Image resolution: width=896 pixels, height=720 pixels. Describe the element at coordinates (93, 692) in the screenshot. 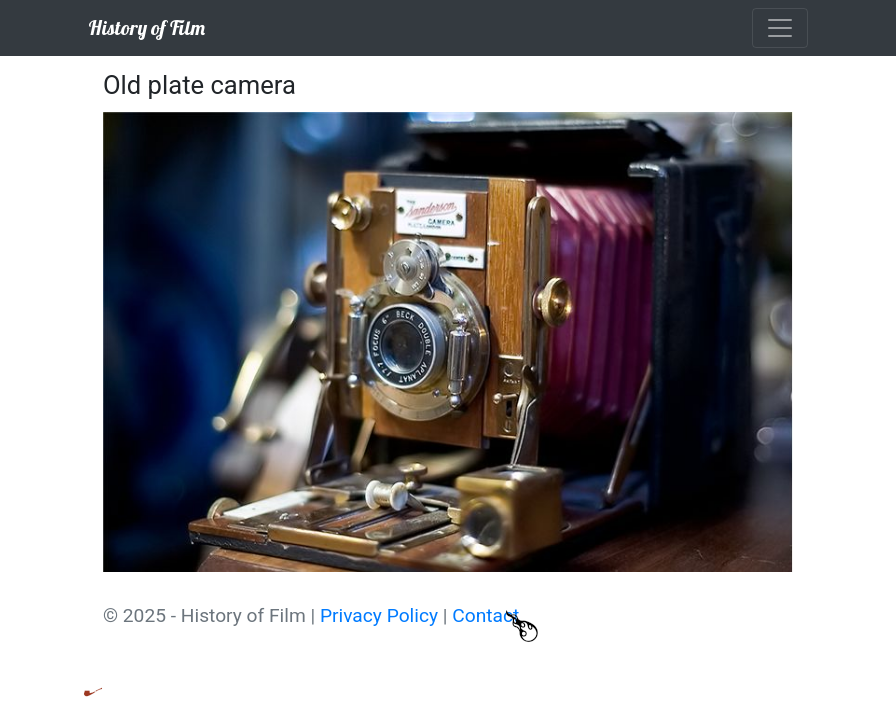

I see `indicates a smoking-permitted area or zone` at that location.